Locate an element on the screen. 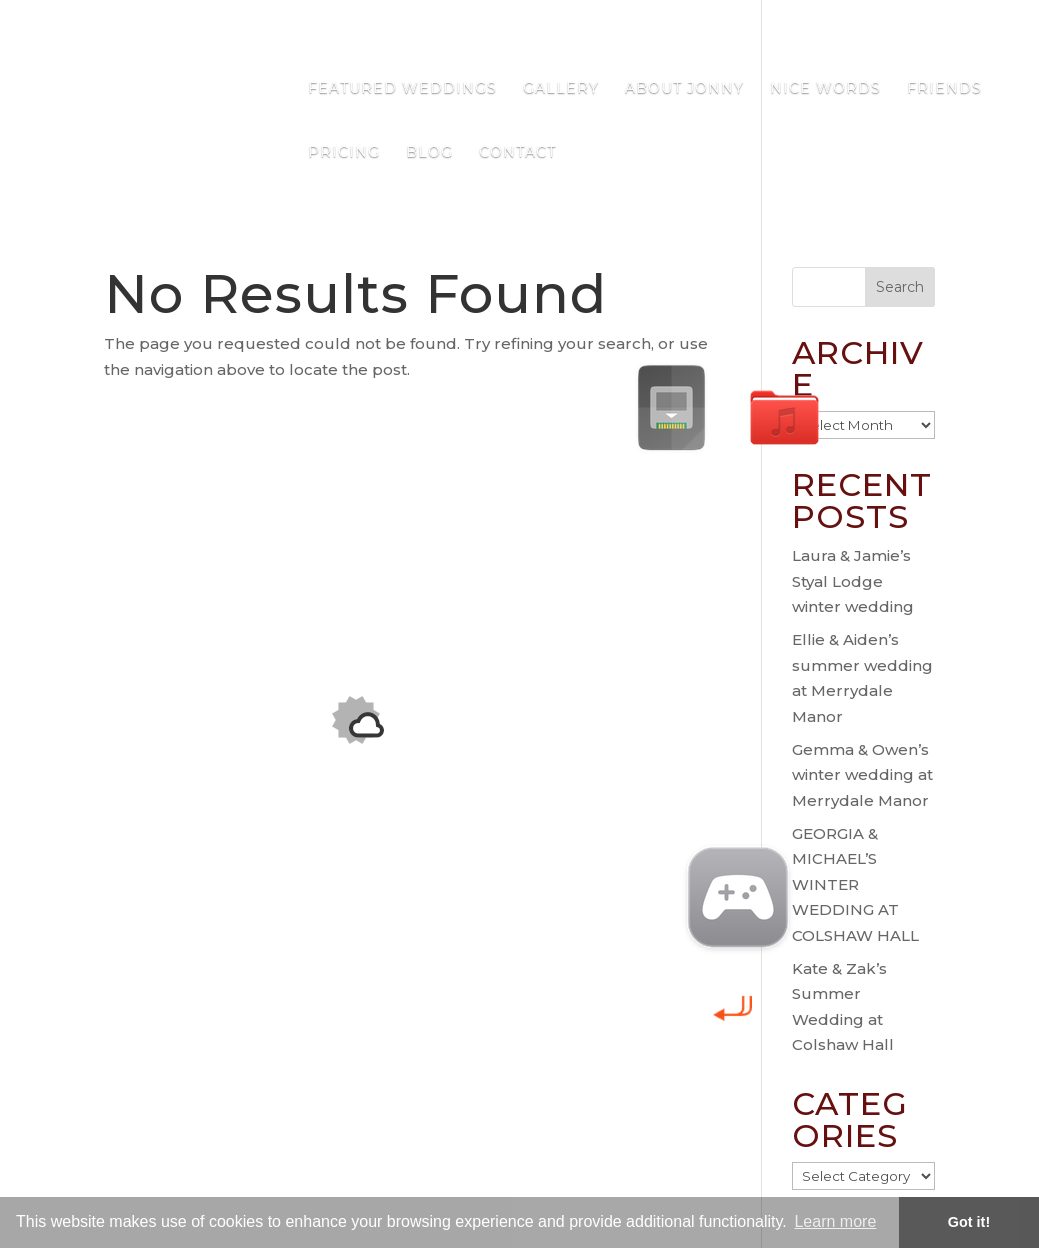  gameboy ROM file type indicator is located at coordinates (671, 407).